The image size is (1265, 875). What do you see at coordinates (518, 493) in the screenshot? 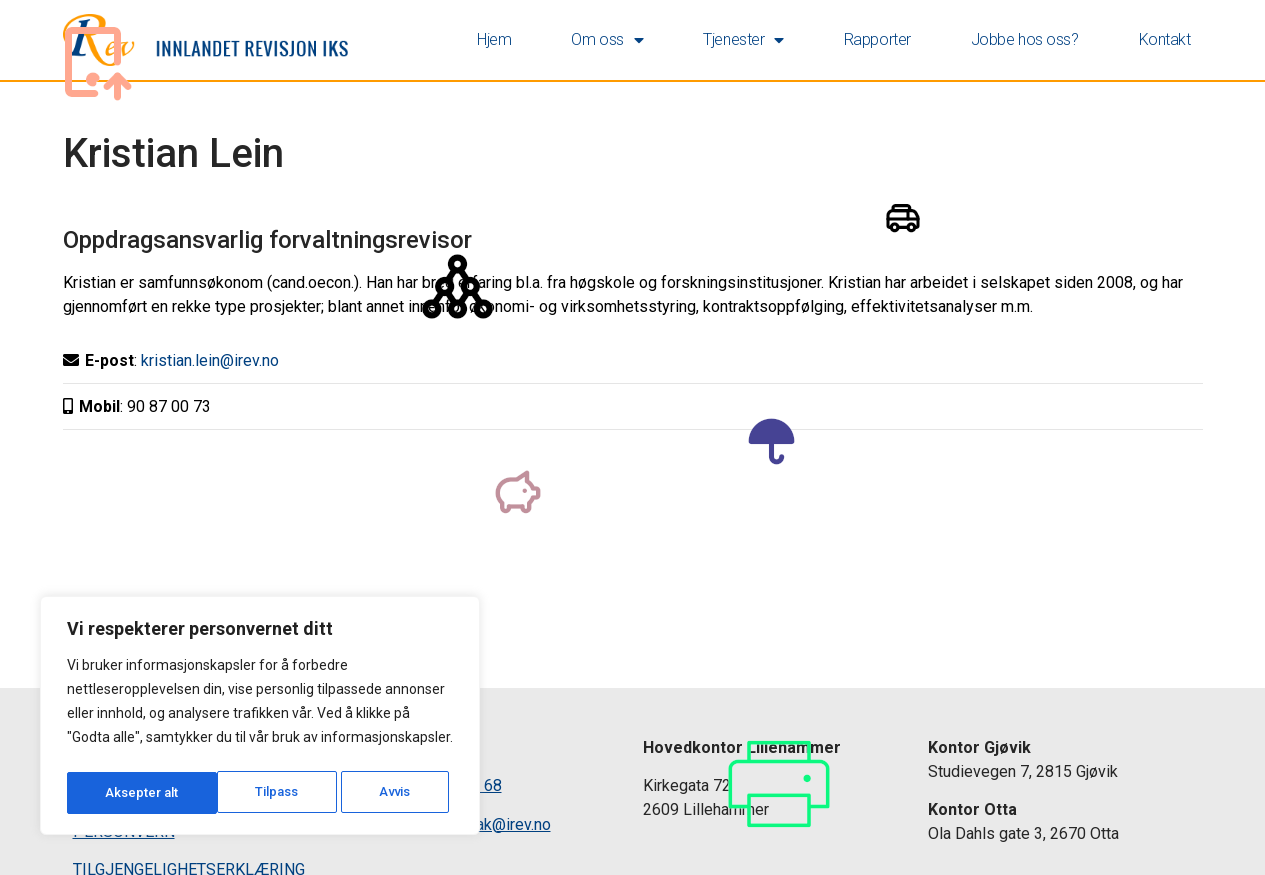
I see `access savings or piggy bank feature` at bounding box center [518, 493].